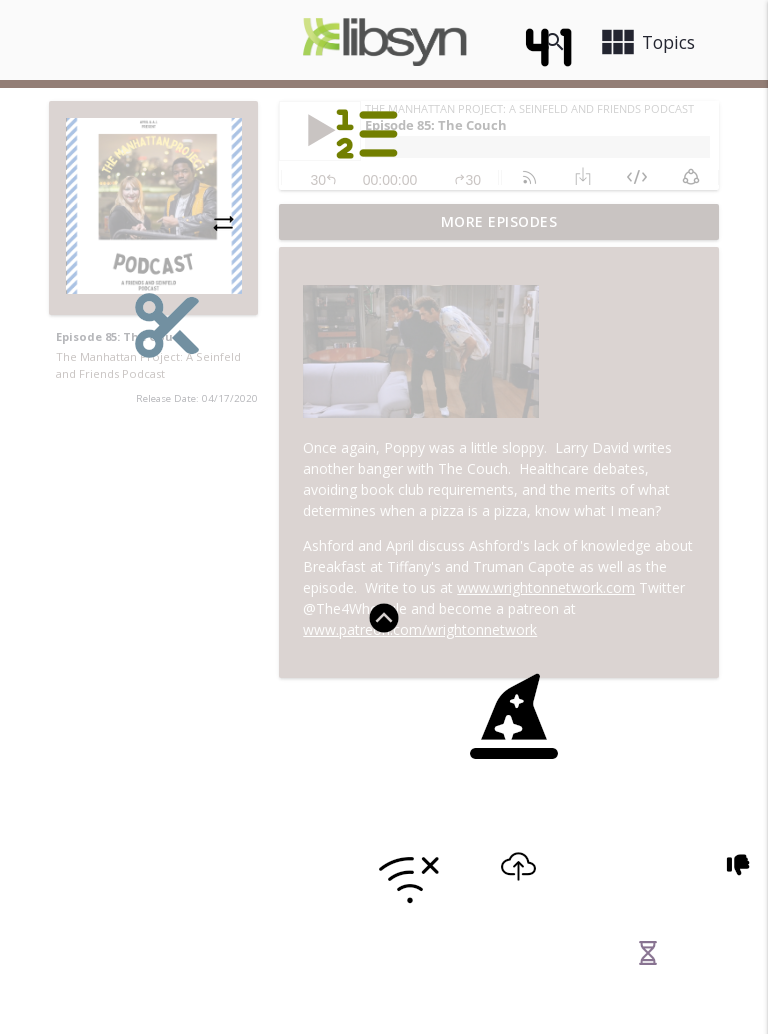  I want to click on sync data between devices or accounts, so click(223, 223).